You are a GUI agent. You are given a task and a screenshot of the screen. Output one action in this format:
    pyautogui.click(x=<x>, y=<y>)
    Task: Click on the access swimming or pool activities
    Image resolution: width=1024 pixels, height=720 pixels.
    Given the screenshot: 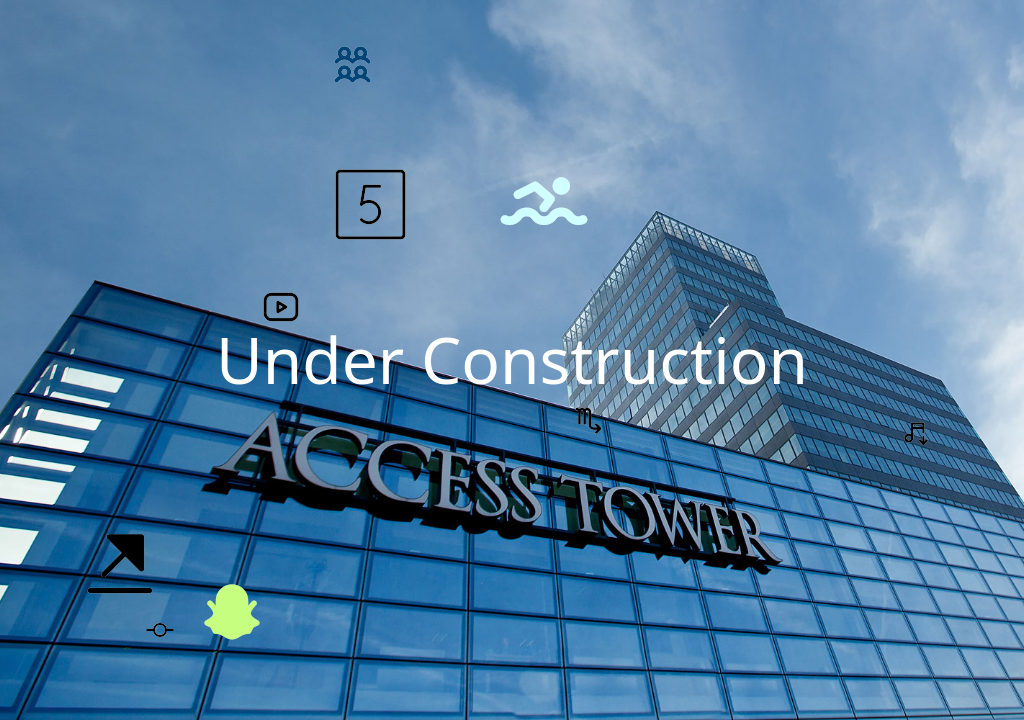 What is the action you would take?
    pyautogui.click(x=544, y=199)
    